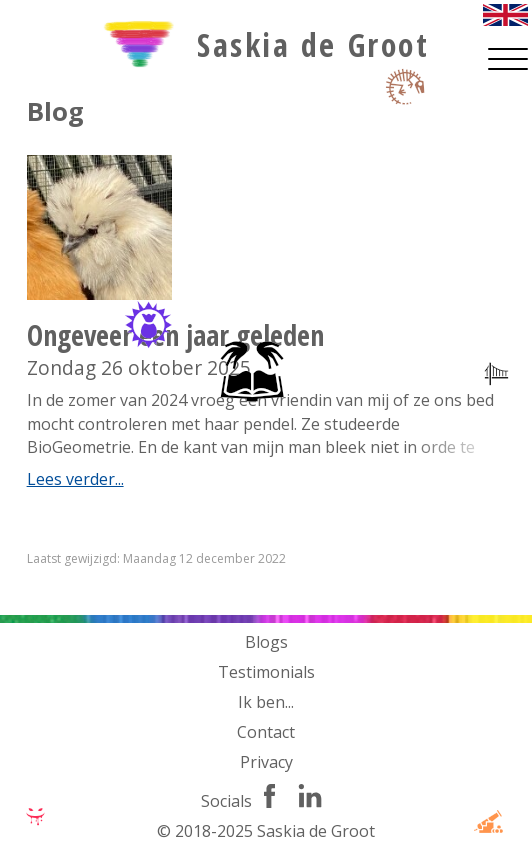  What do you see at coordinates (35, 816) in the screenshot?
I see `indicates a delicious or tempting item` at bounding box center [35, 816].